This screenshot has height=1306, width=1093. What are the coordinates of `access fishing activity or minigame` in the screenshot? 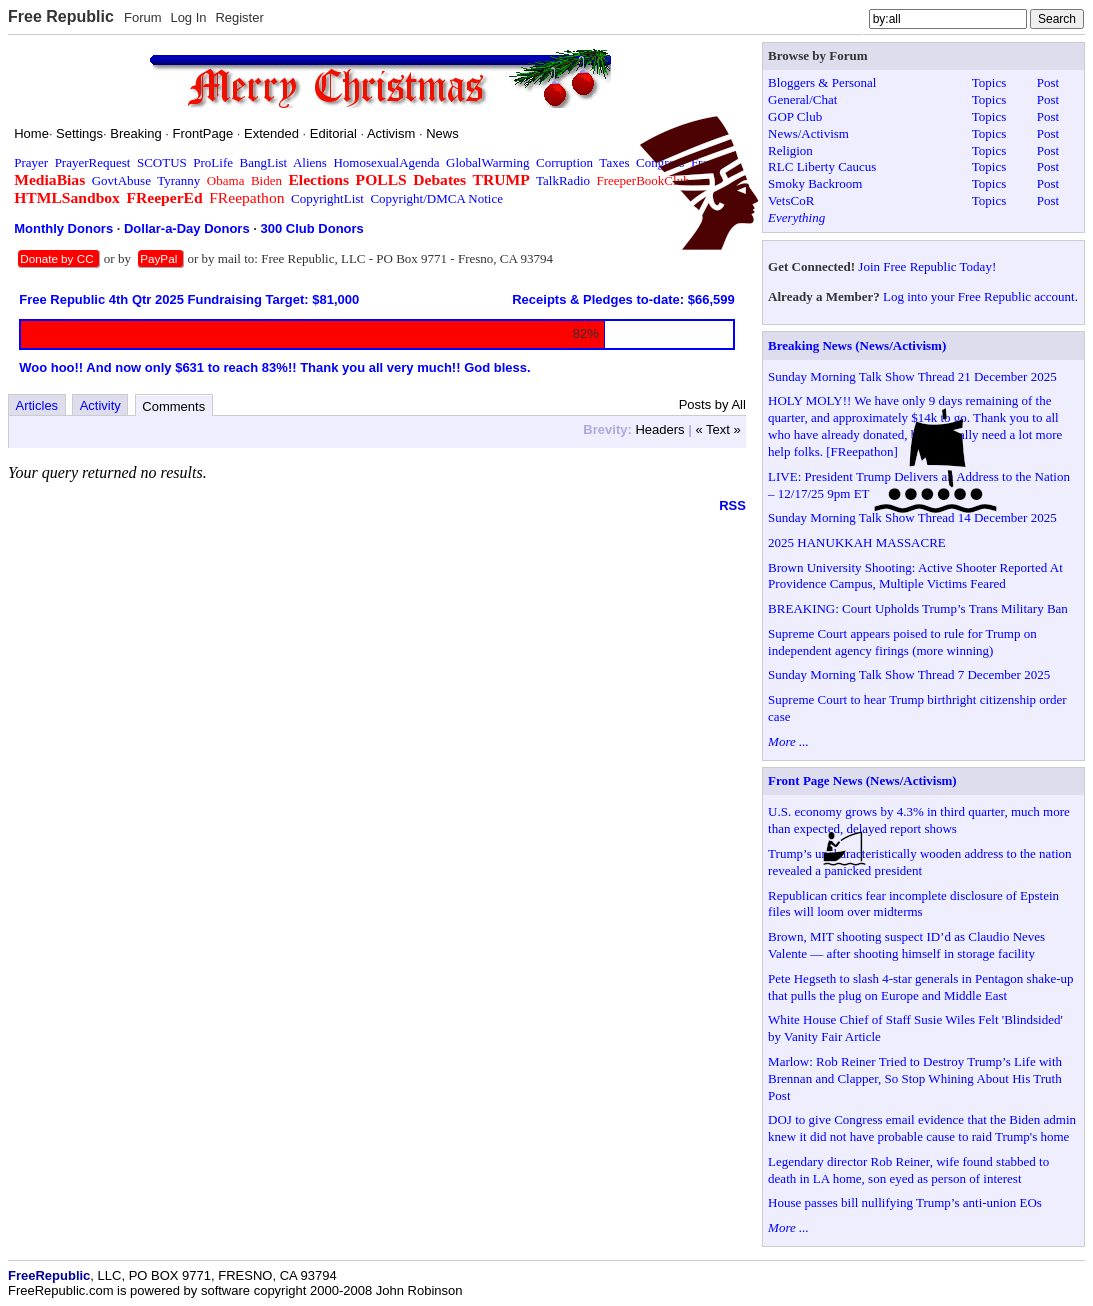 It's located at (844, 848).